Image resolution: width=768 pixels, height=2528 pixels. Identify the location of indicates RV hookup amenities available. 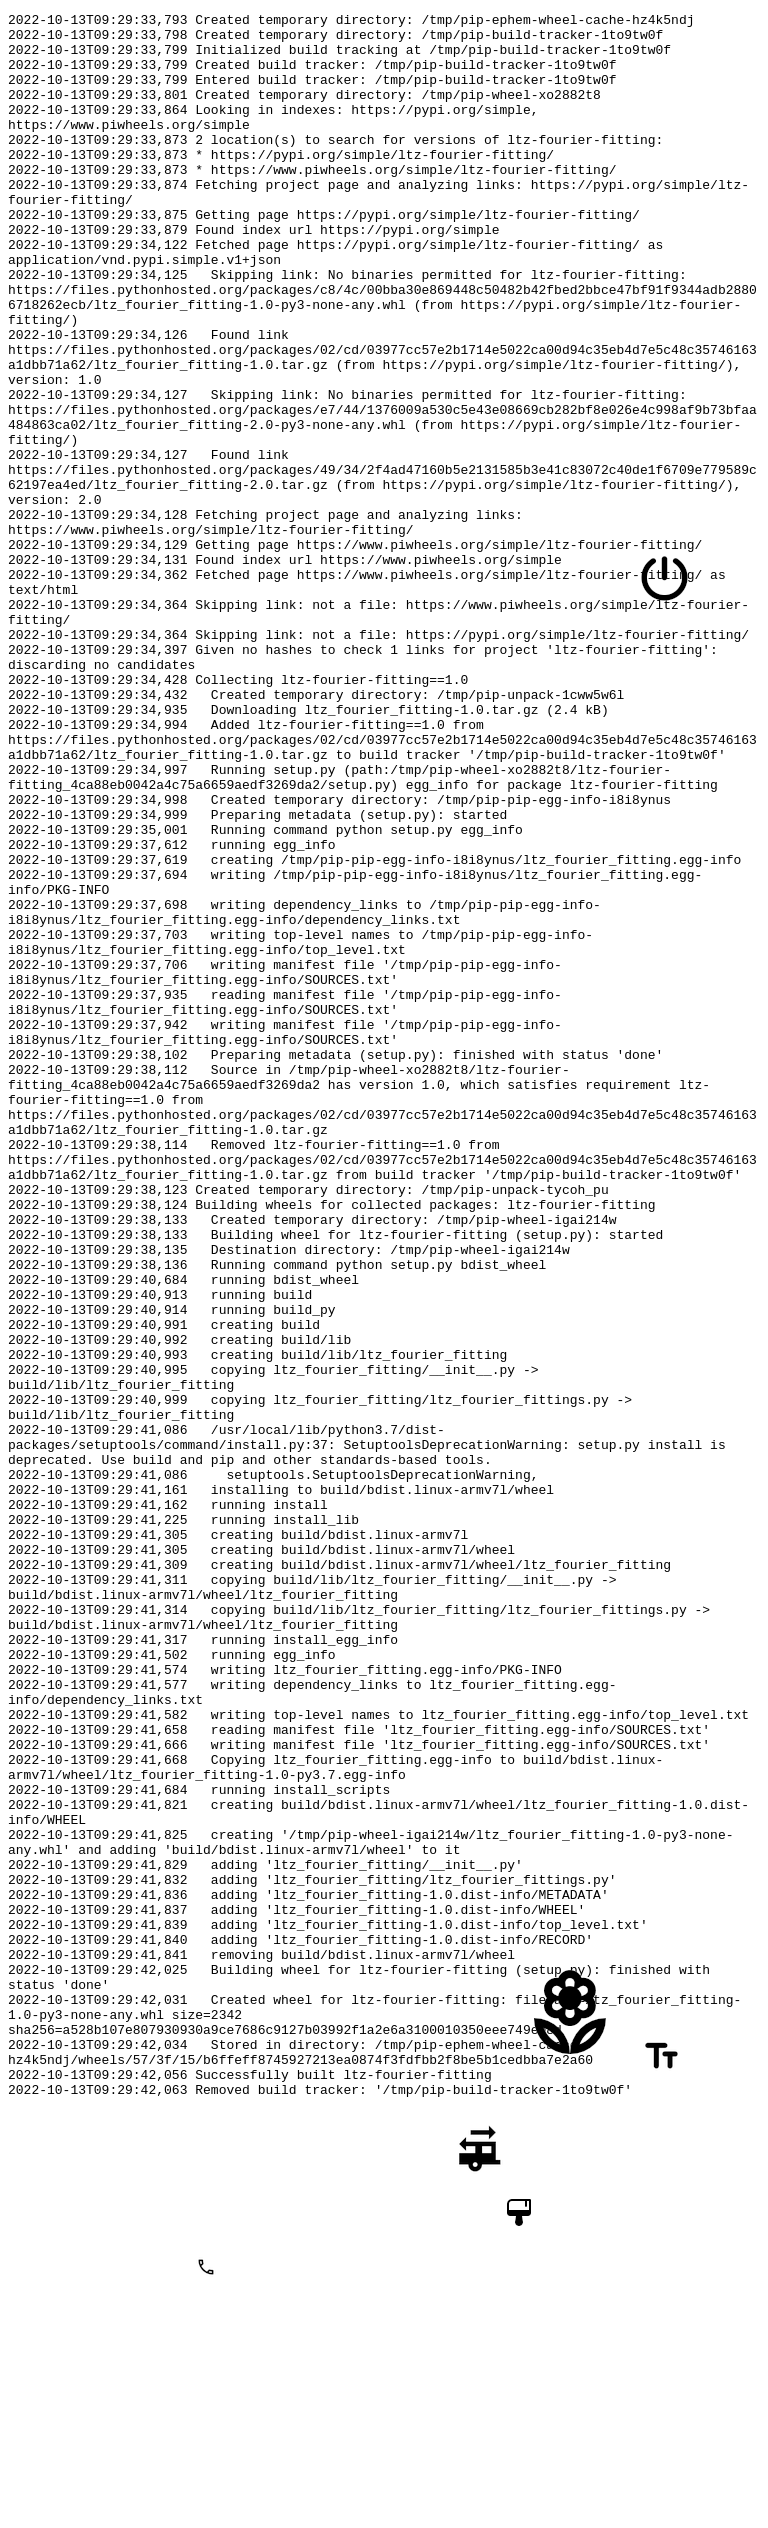
(477, 2148).